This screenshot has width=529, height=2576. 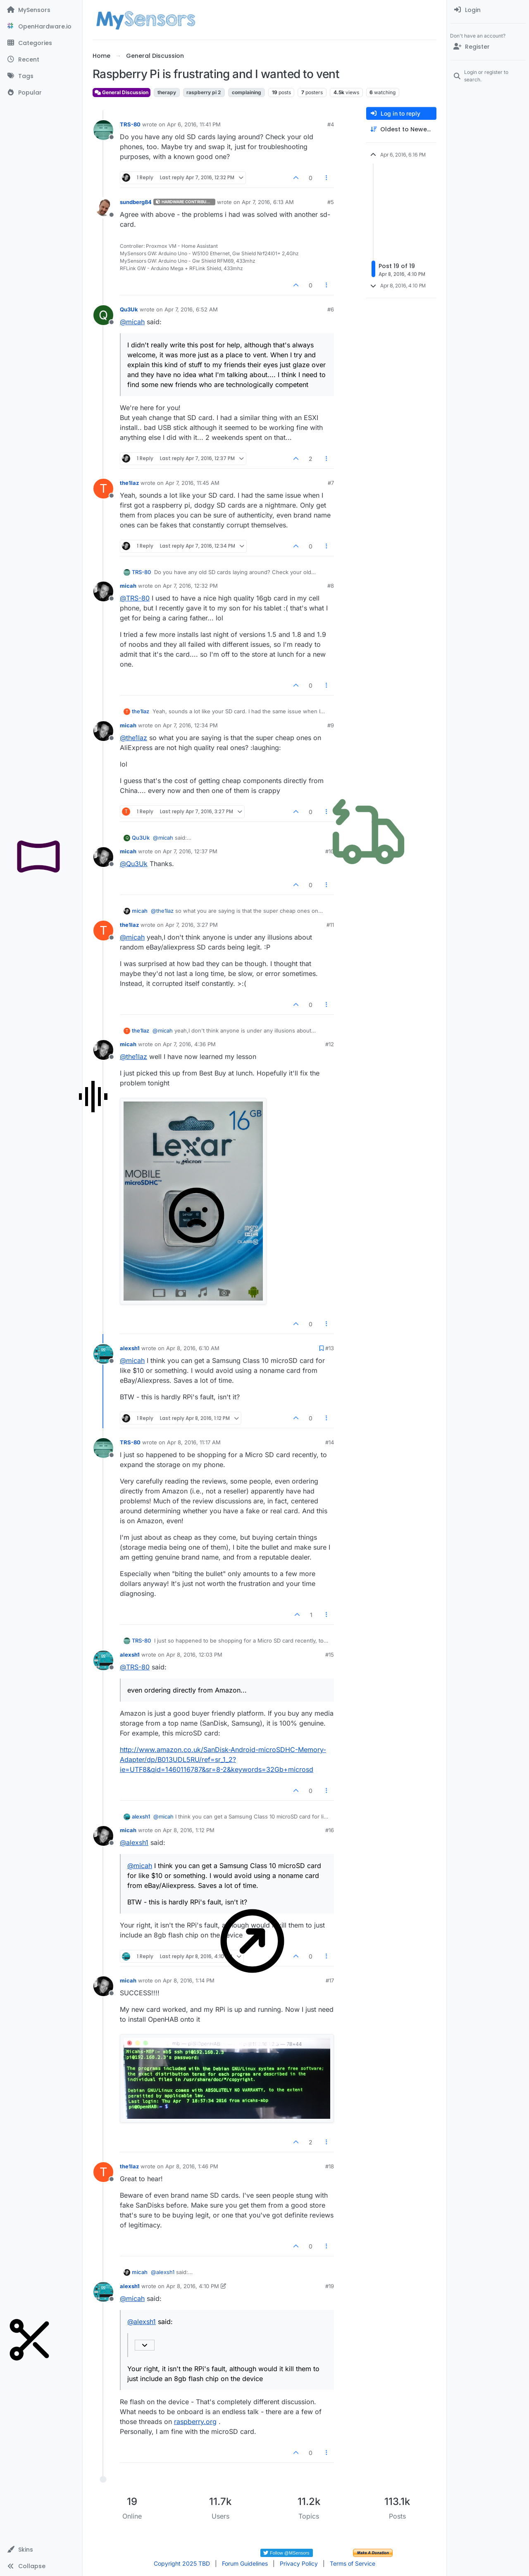 What do you see at coordinates (196, 1215) in the screenshot?
I see `indicate a negative mood or feeling` at bounding box center [196, 1215].